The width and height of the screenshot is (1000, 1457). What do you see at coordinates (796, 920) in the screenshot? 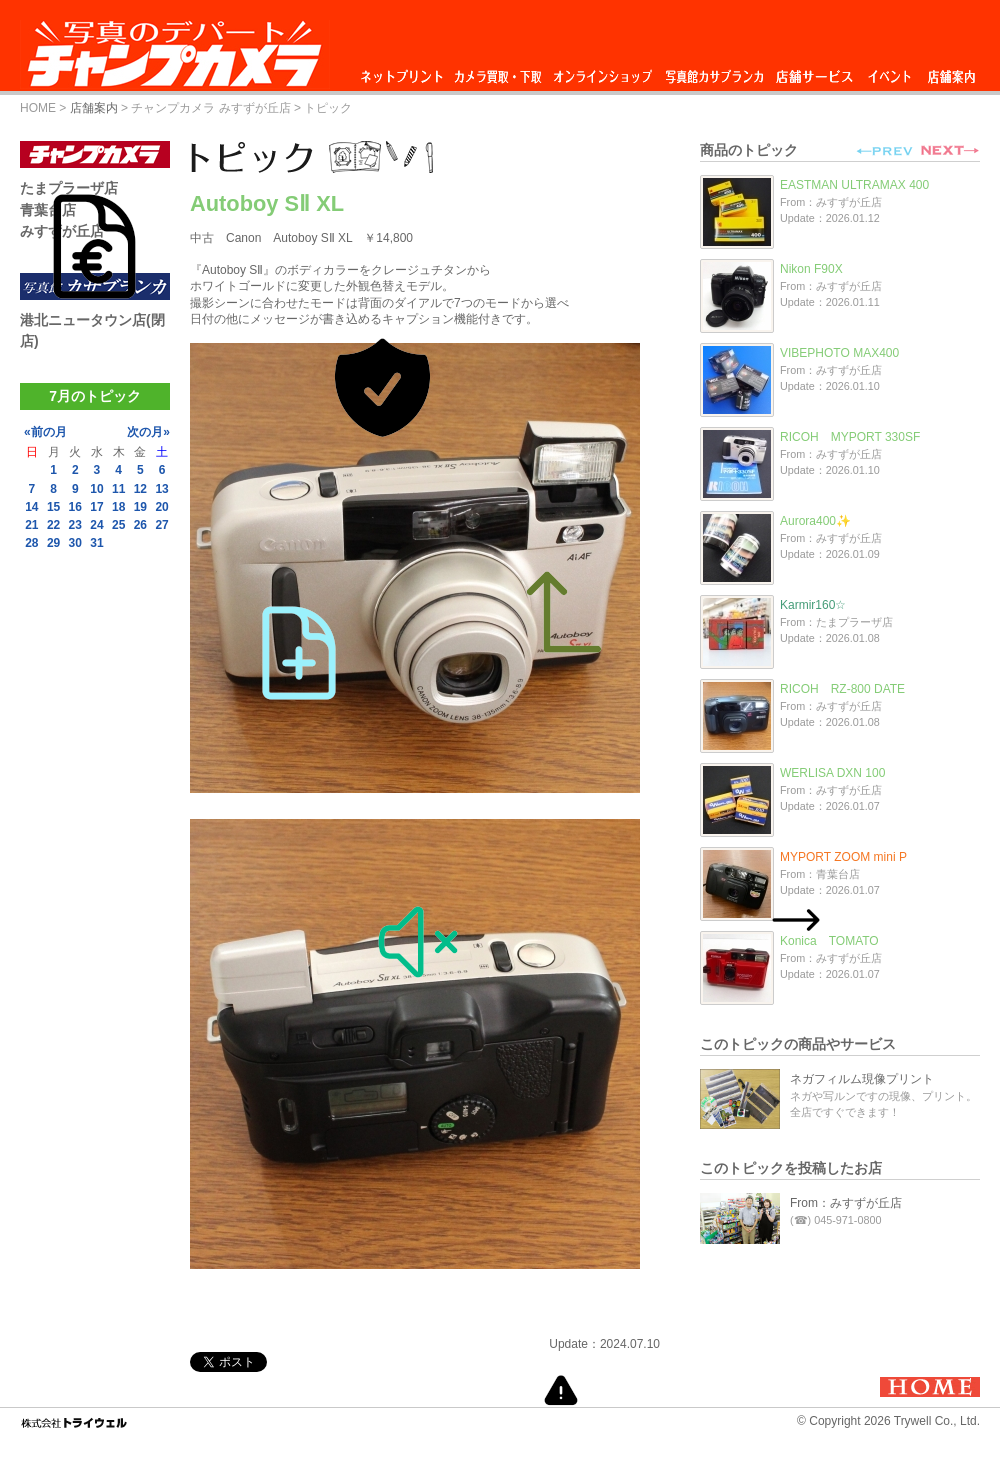
I see `proceed to the next step` at bounding box center [796, 920].